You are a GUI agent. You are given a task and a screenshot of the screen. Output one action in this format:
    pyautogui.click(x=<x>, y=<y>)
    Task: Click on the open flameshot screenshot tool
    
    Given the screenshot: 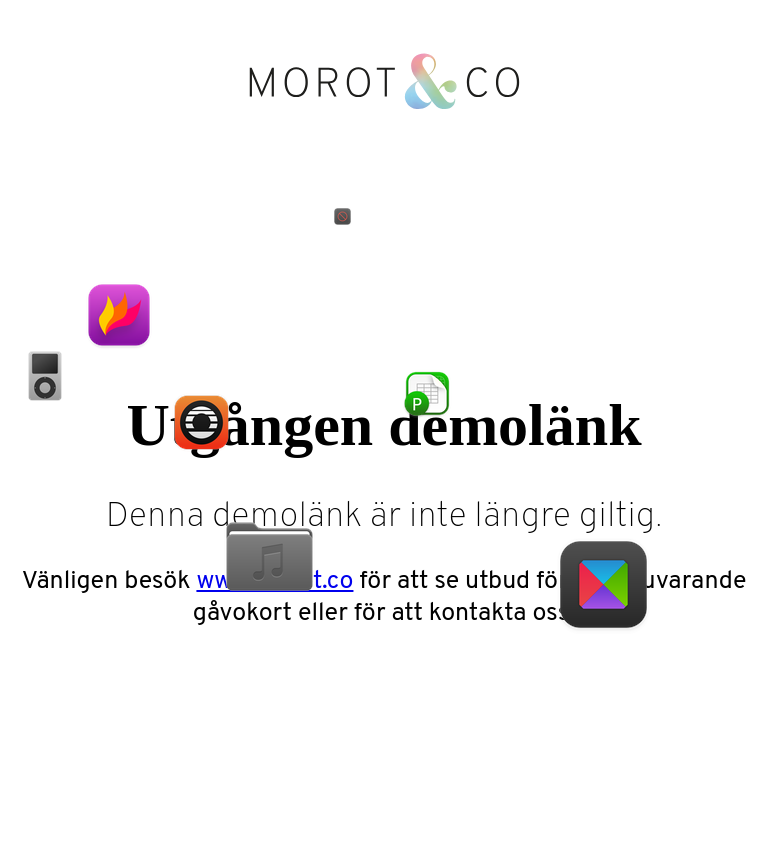 What is the action you would take?
    pyautogui.click(x=119, y=315)
    